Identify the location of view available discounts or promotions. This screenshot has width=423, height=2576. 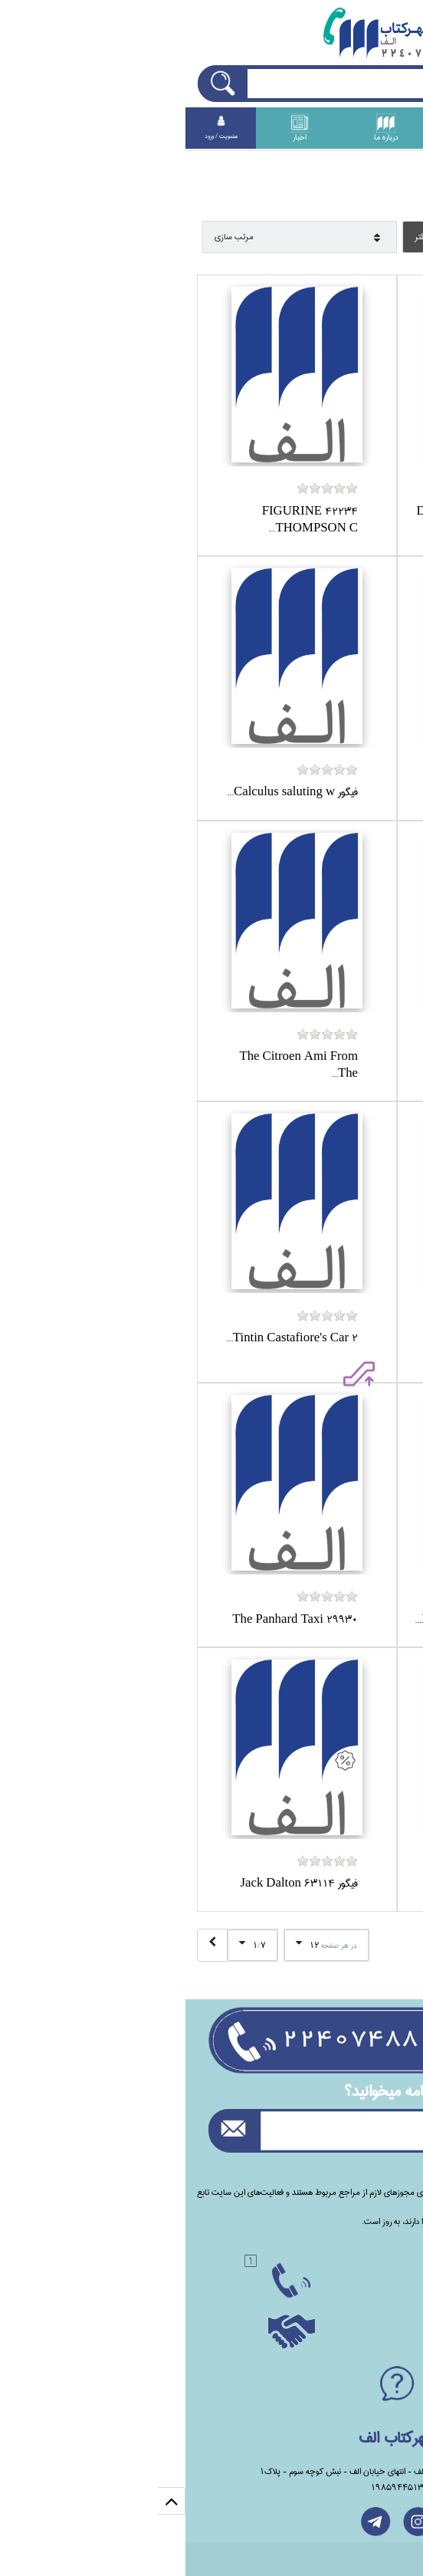
(345, 1760).